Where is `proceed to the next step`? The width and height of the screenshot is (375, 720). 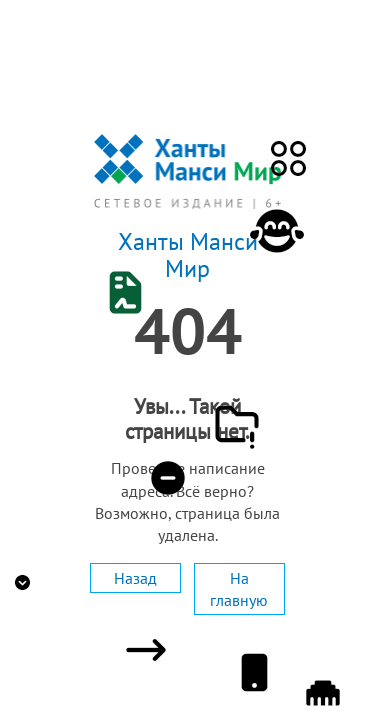
proceed to the next step is located at coordinates (146, 650).